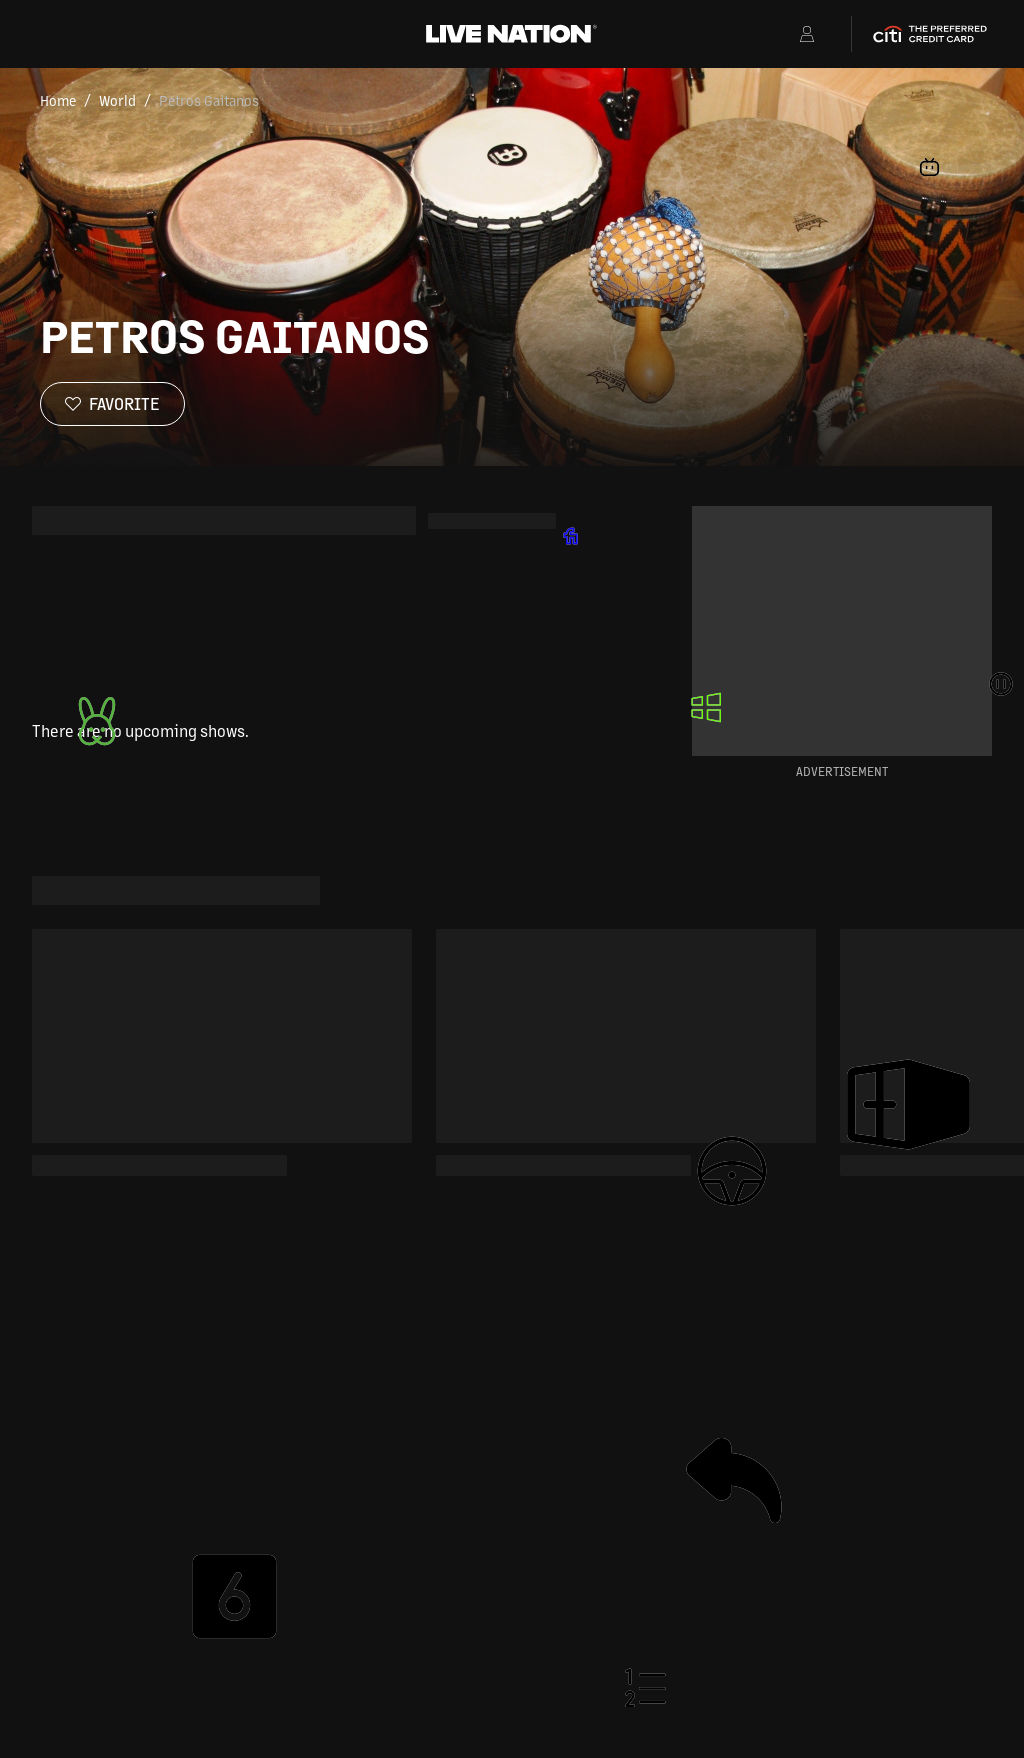  I want to click on access pet or animal-related features, so click(97, 722).